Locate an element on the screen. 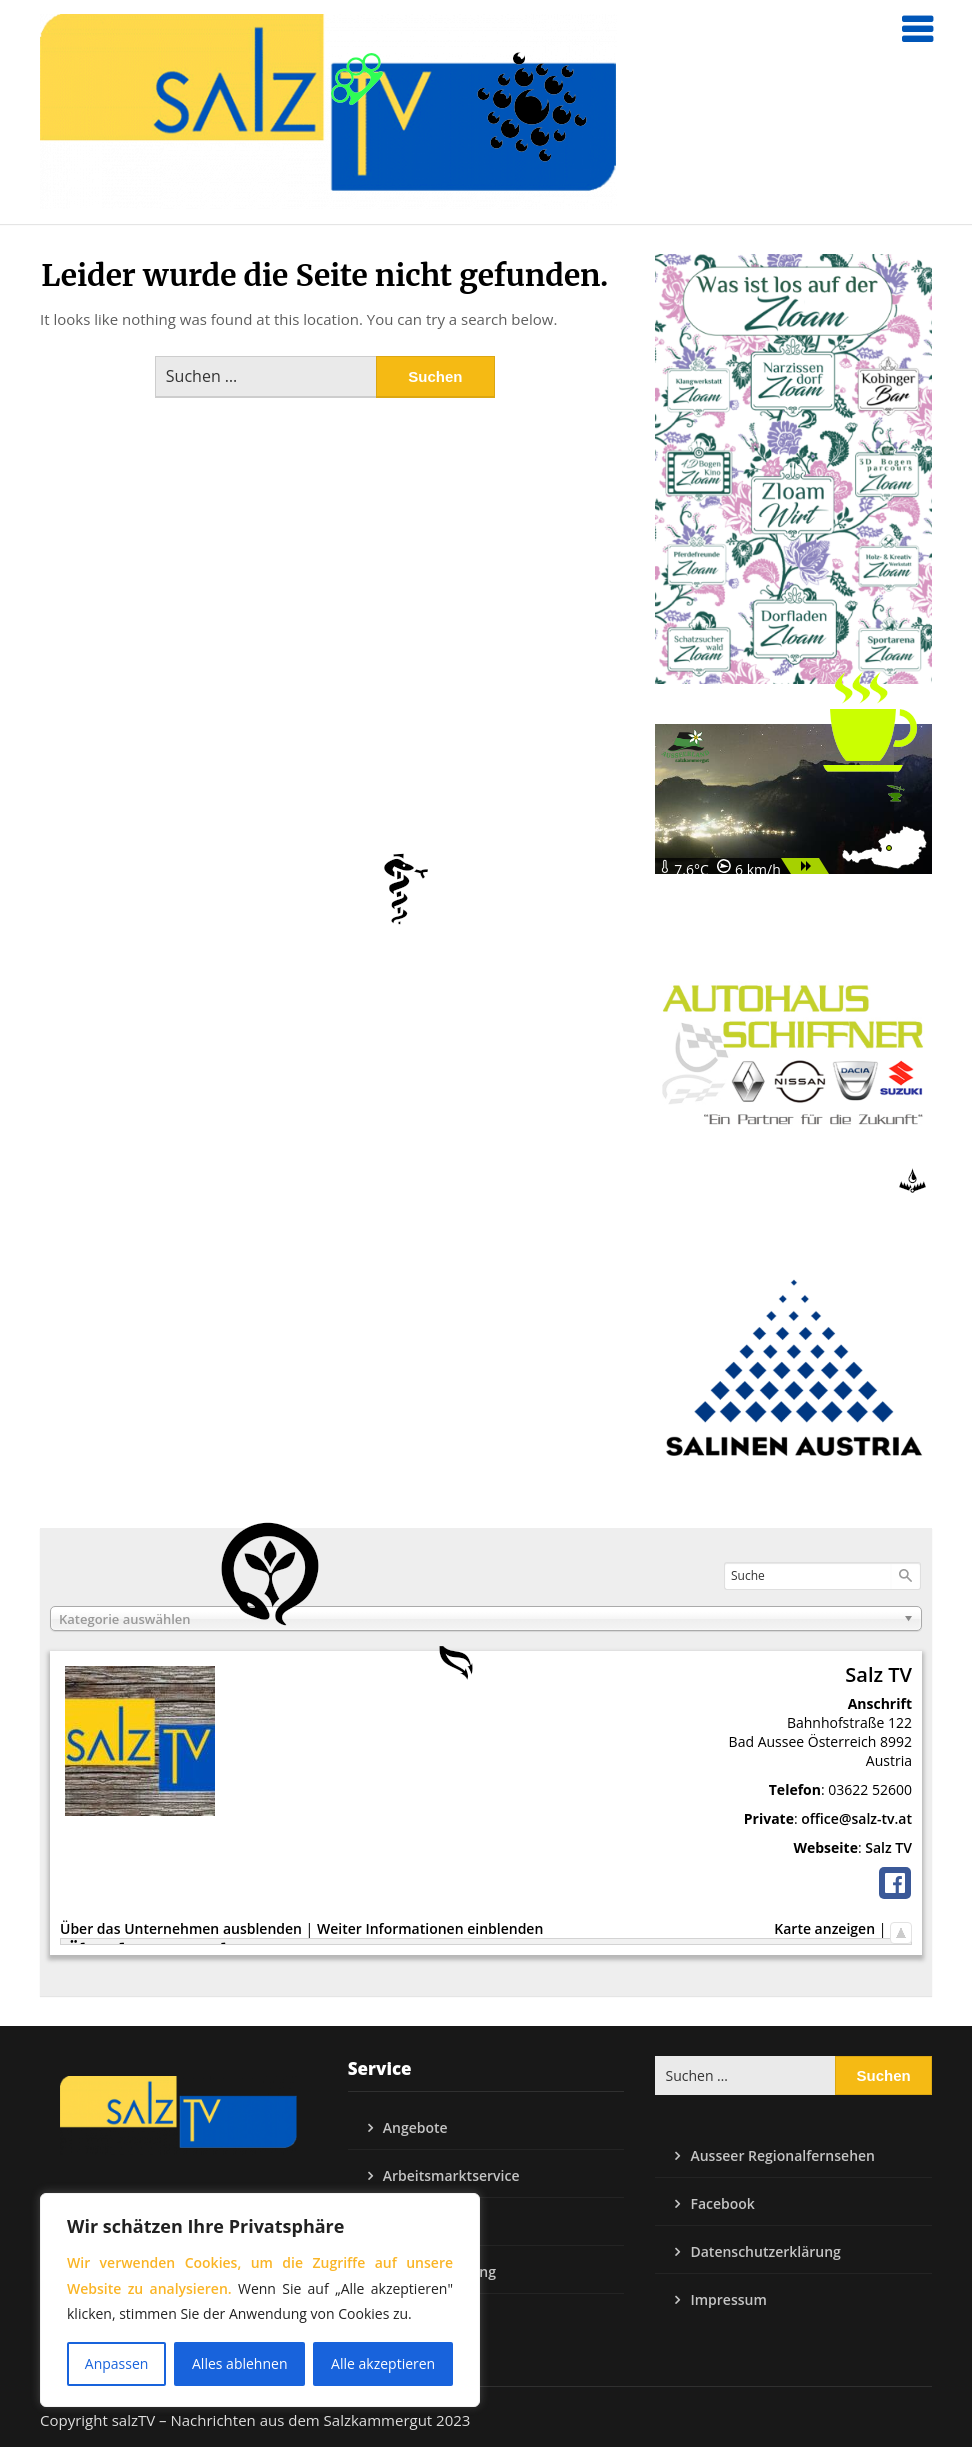  find nearby coffee shops or cafés is located at coordinates (870, 721).